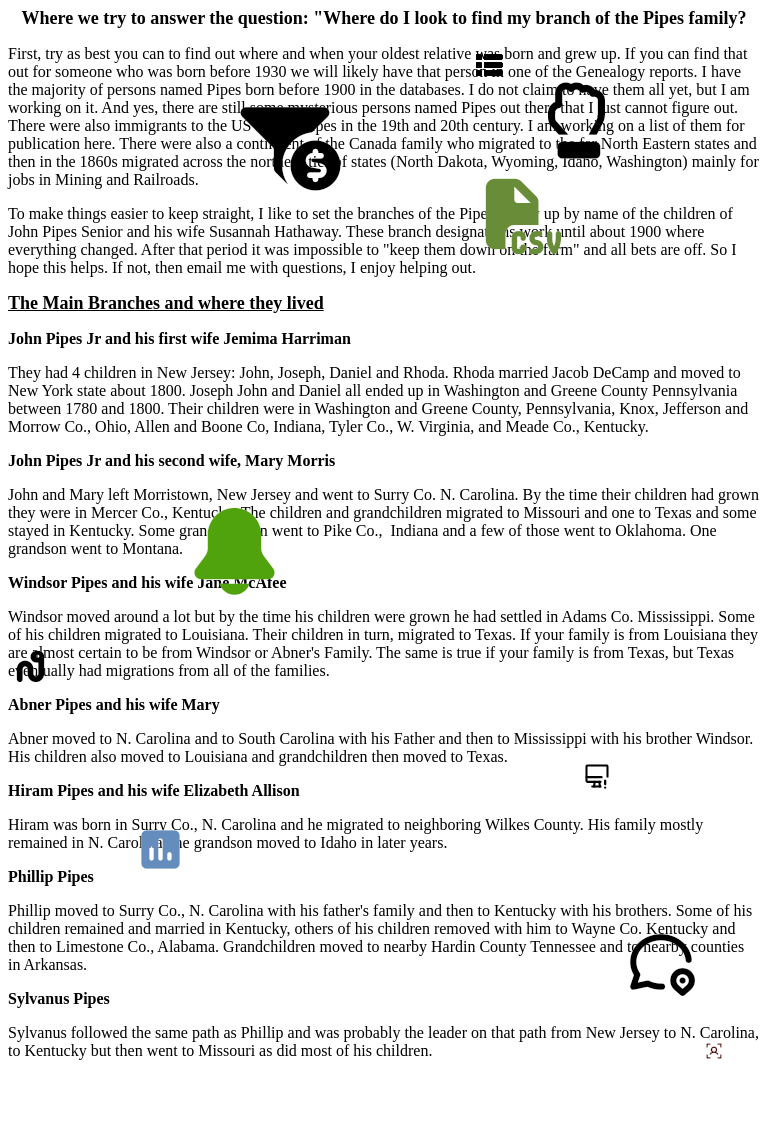 The width and height of the screenshot is (768, 1144). I want to click on indicates a problem or error with your desktop computer, so click(597, 776).